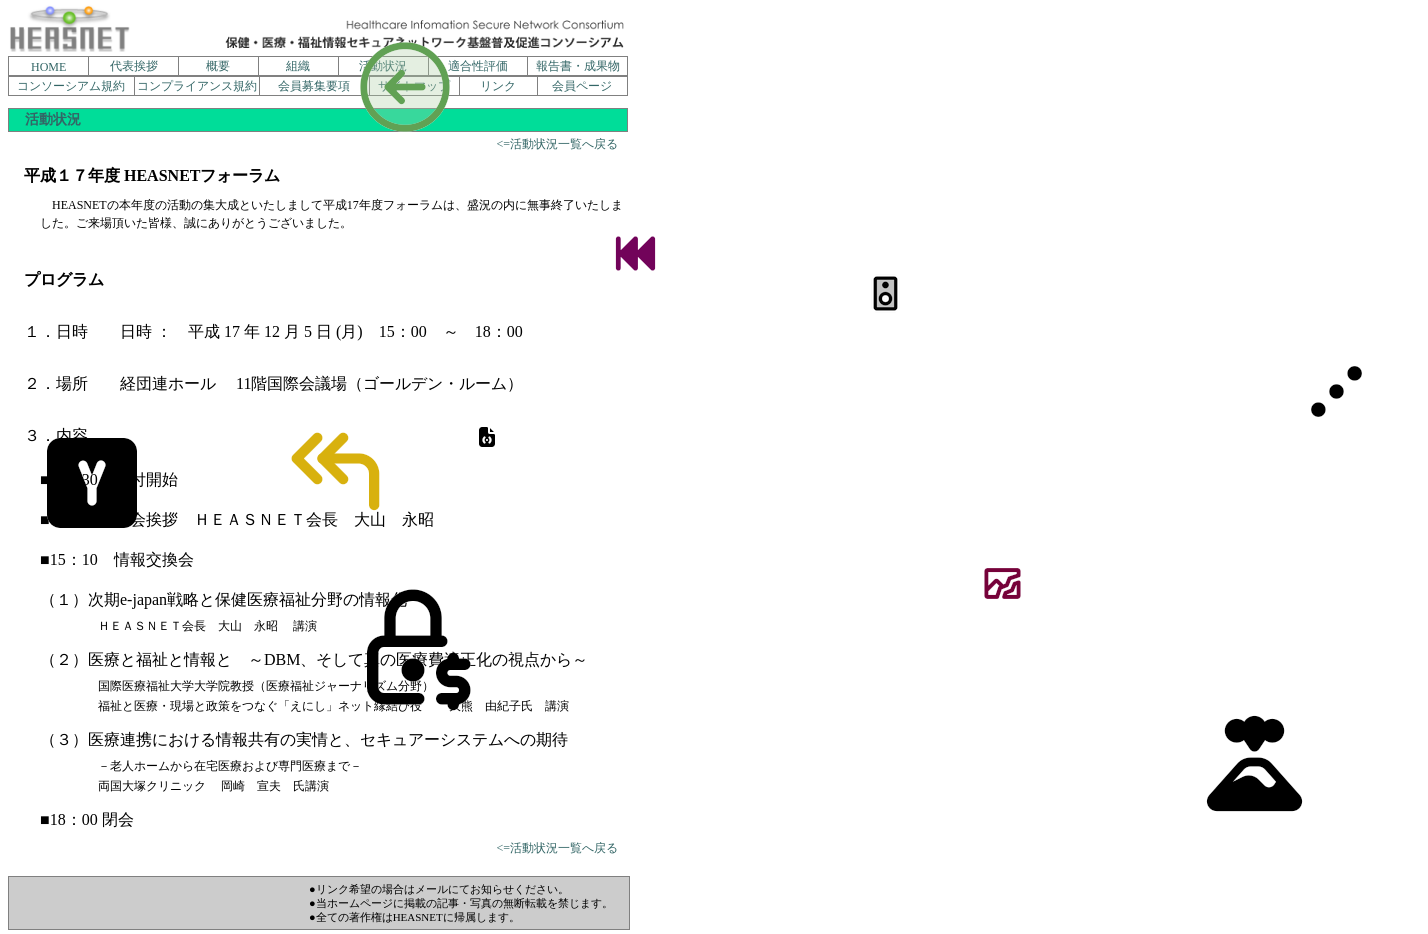 This screenshot has width=1428, height=934. Describe the element at coordinates (1254, 763) in the screenshot. I see `indicates volcanic or geothermal activity` at that location.